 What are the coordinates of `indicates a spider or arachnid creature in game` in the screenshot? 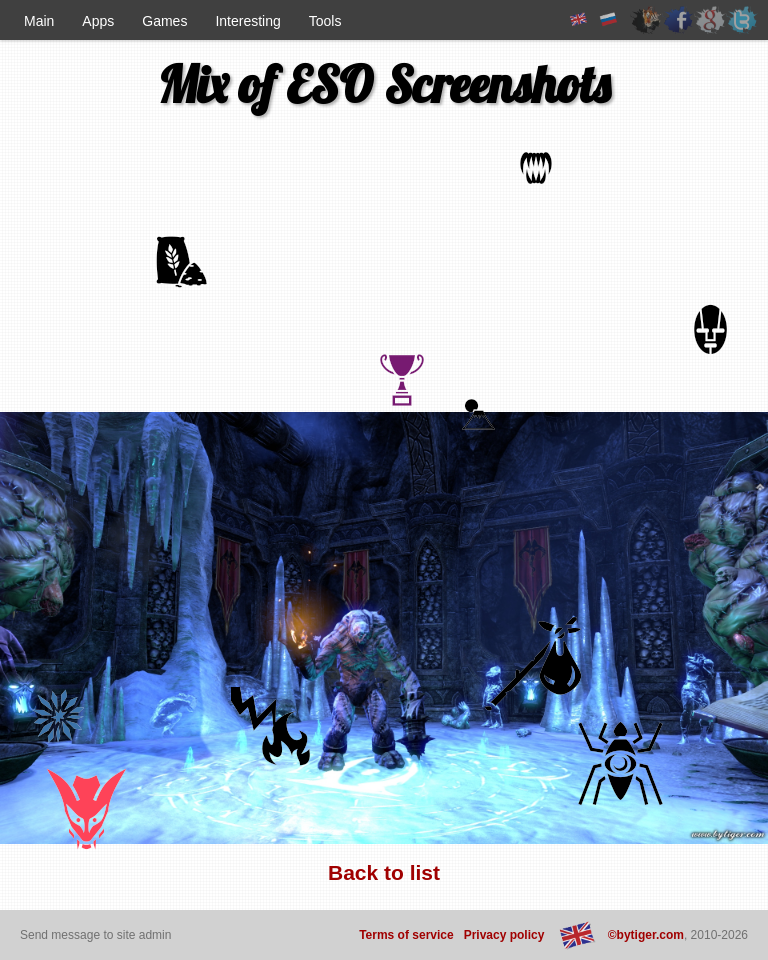 It's located at (620, 763).